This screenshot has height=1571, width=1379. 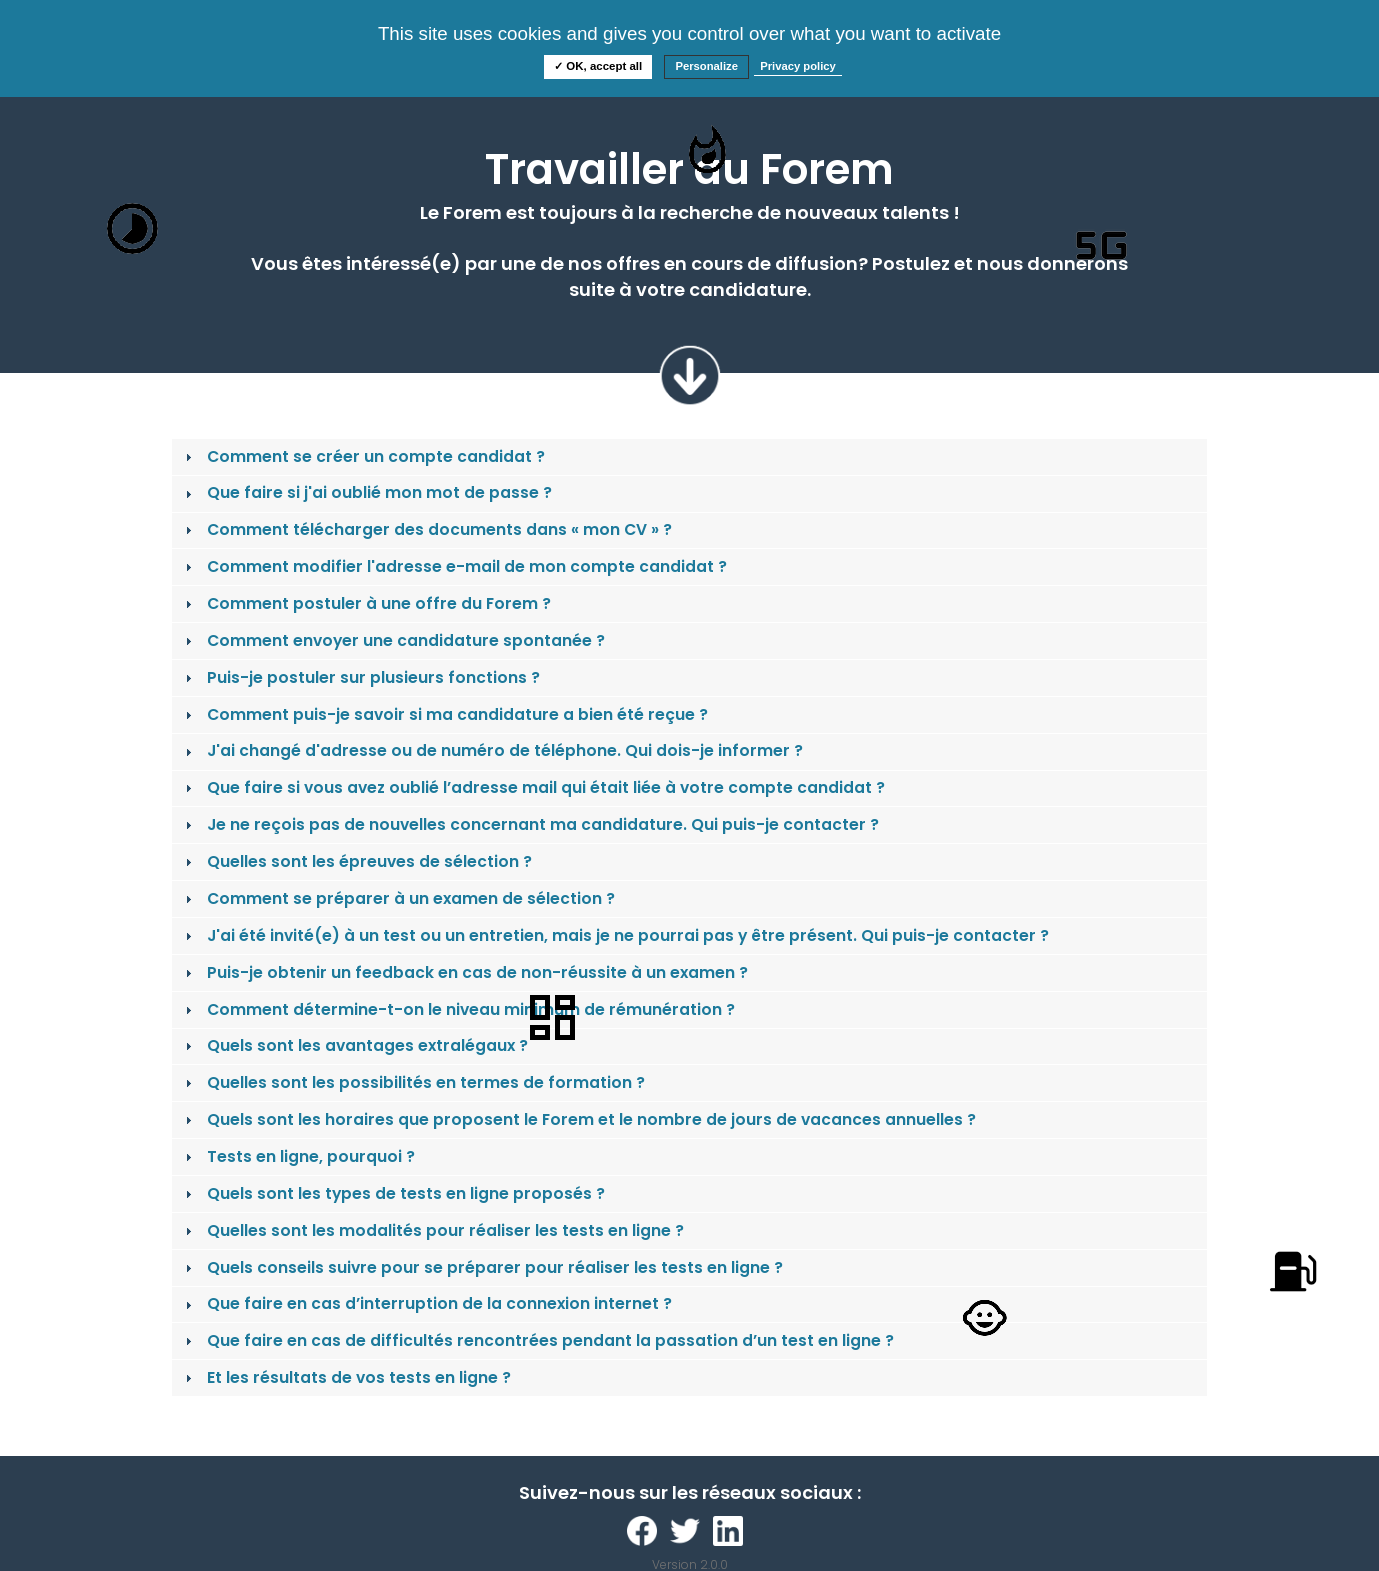 What do you see at coordinates (985, 1318) in the screenshot?
I see `access child-friendly or parental control settings` at bounding box center [985, 1318].